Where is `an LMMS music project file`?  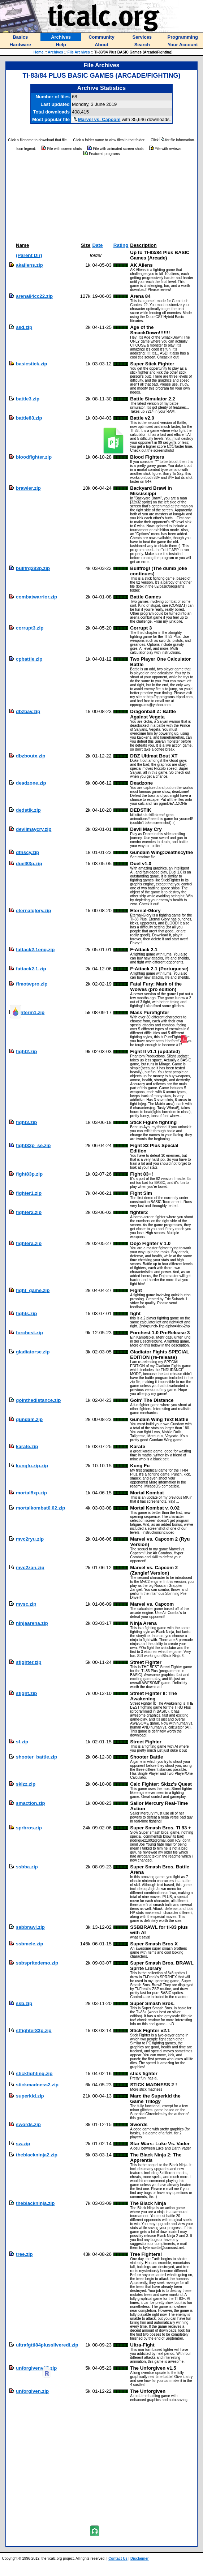
an LMMS music project file is located at coordinates (95, 2531).